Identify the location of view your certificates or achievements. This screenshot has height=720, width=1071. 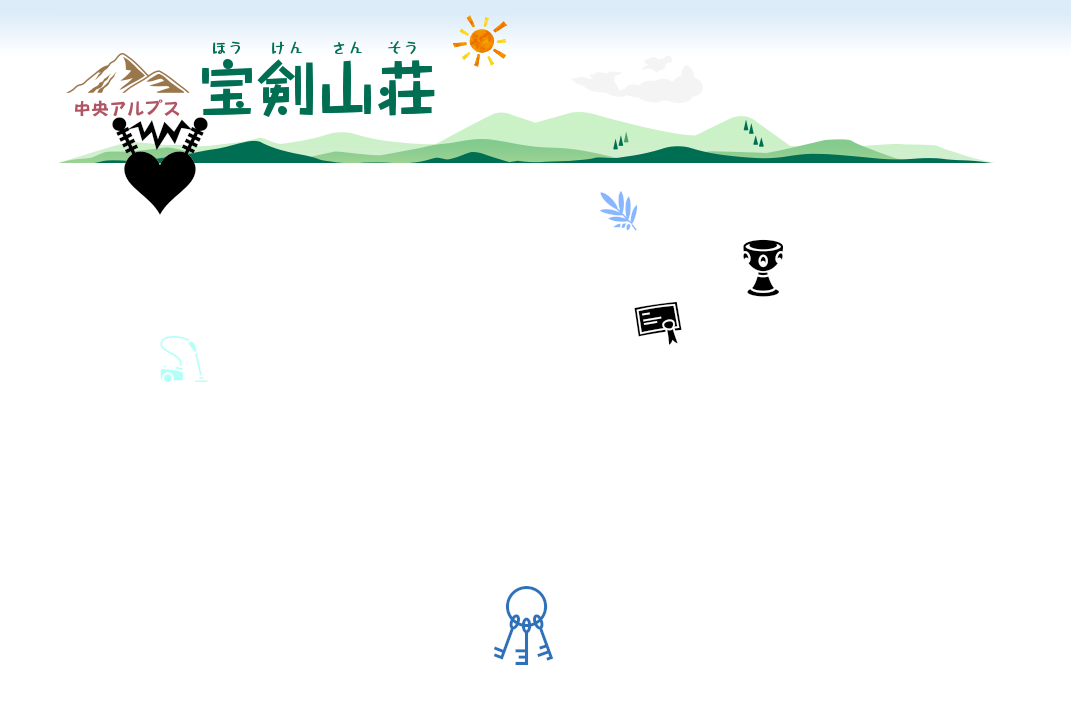
(658, 321).